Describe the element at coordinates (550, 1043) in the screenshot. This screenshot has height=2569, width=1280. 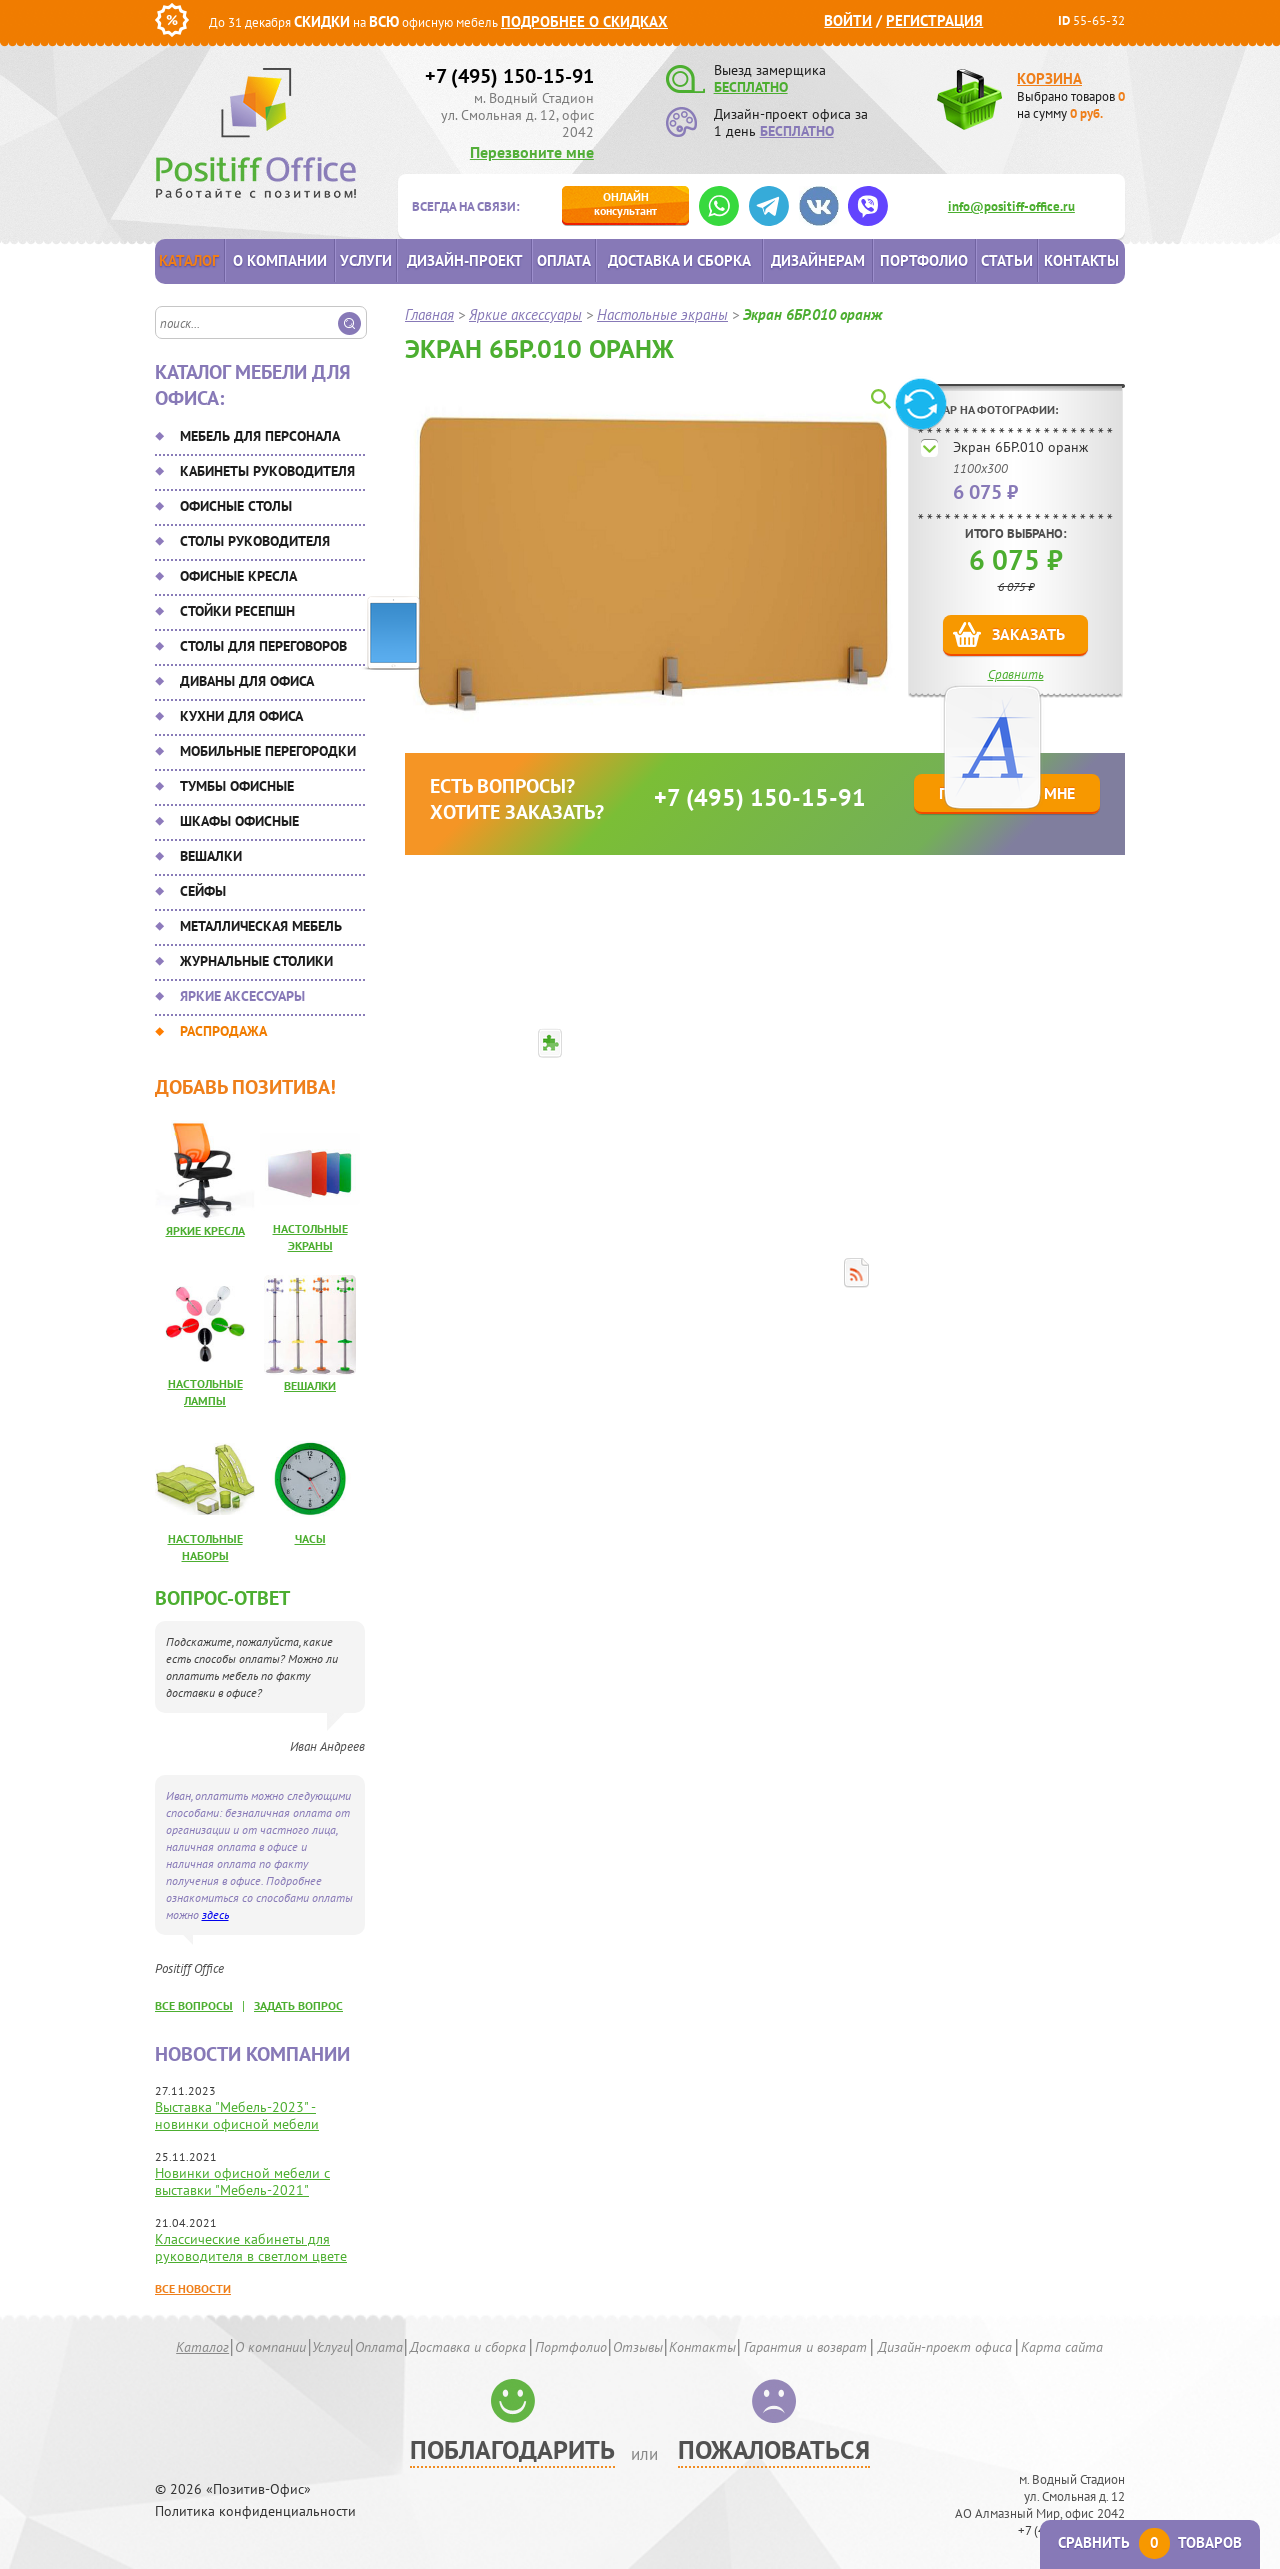
I see `firefox browser extension or add-on installer file` at that location.